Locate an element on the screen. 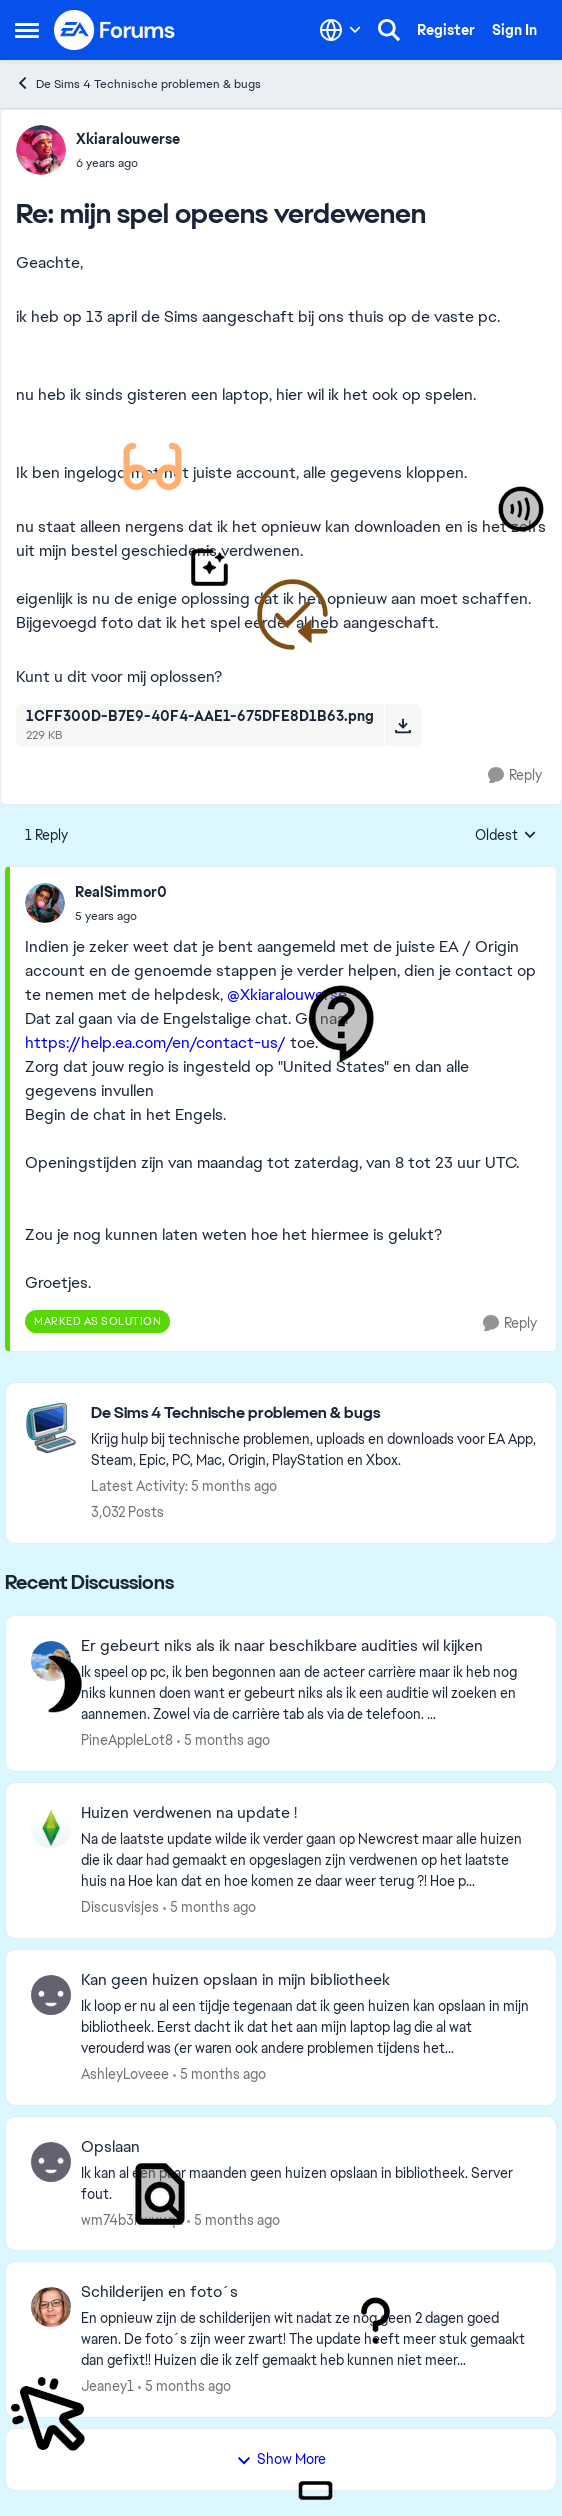 This screenshot has height=2516, width=562. indicates a tracked issue has been closed and completed is located at coordinates (292, 614).